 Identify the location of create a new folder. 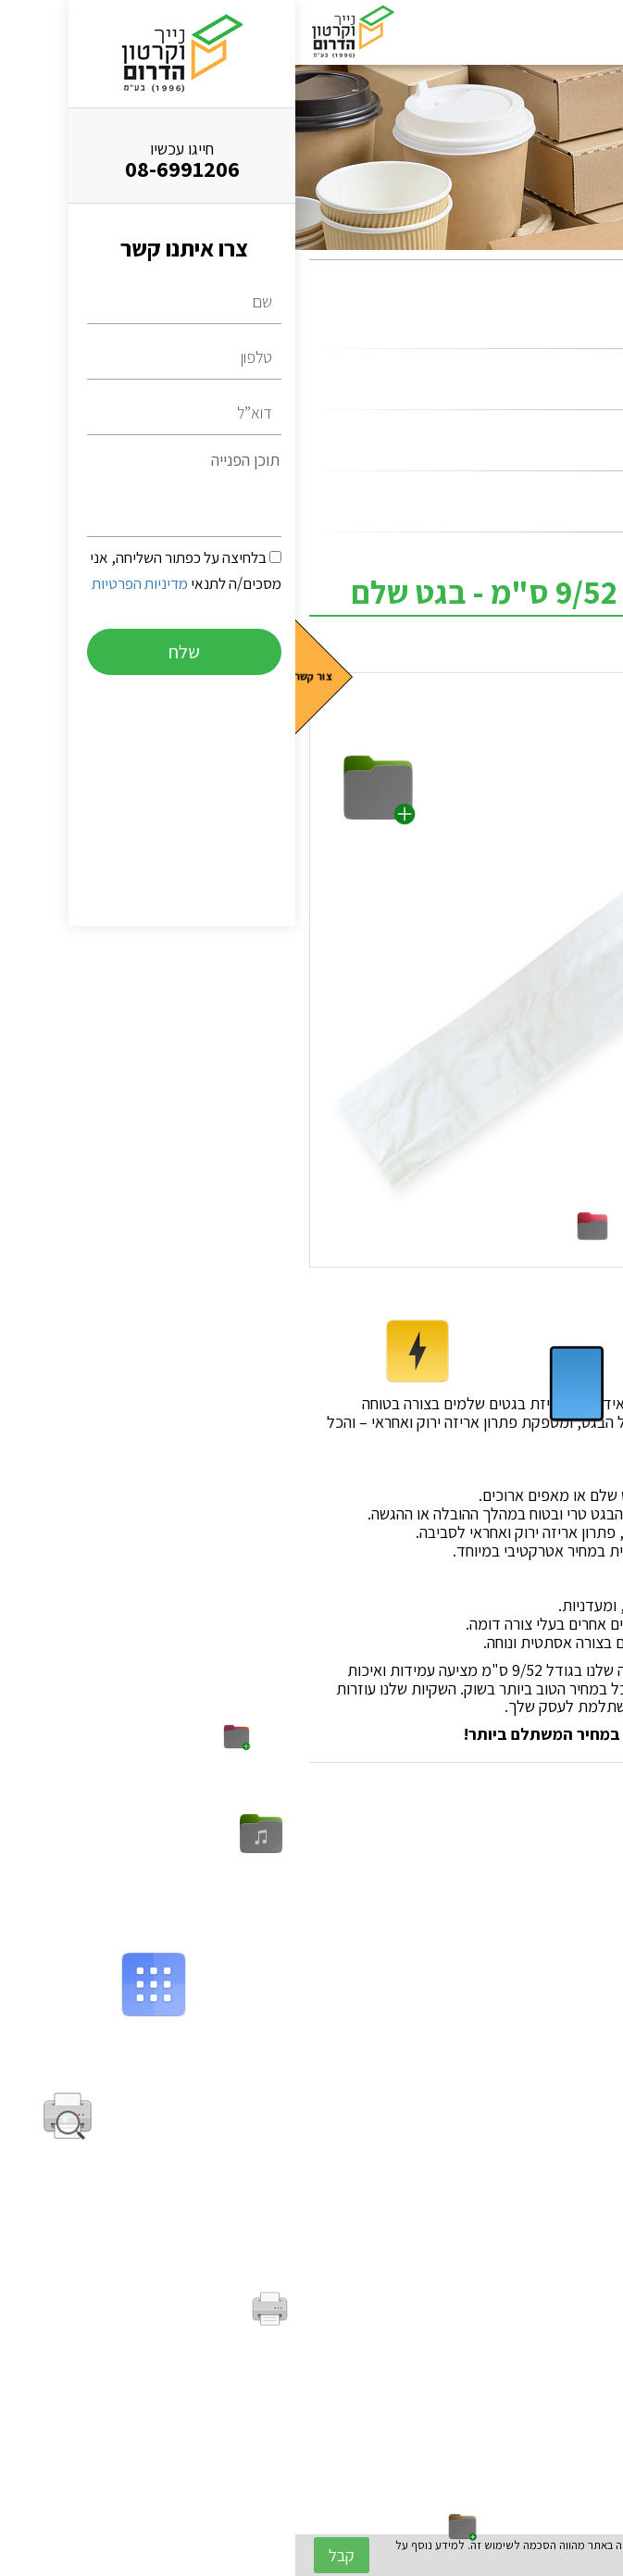
(378, 787).